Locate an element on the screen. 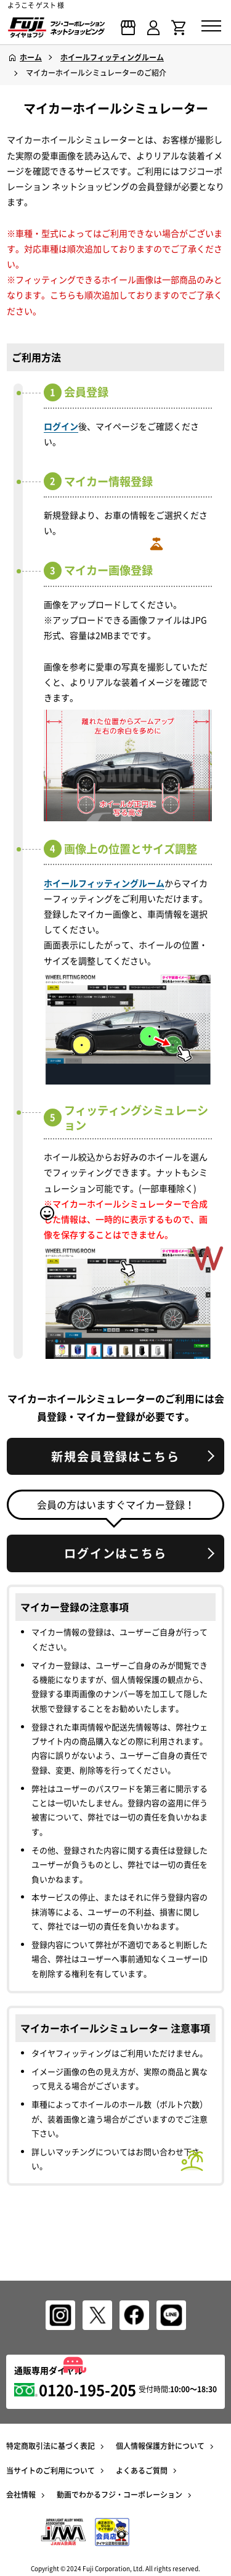 This screenshot has width=231, height=2576. indicates volcanic or geothermal activity is located at coordinates (156, 544).